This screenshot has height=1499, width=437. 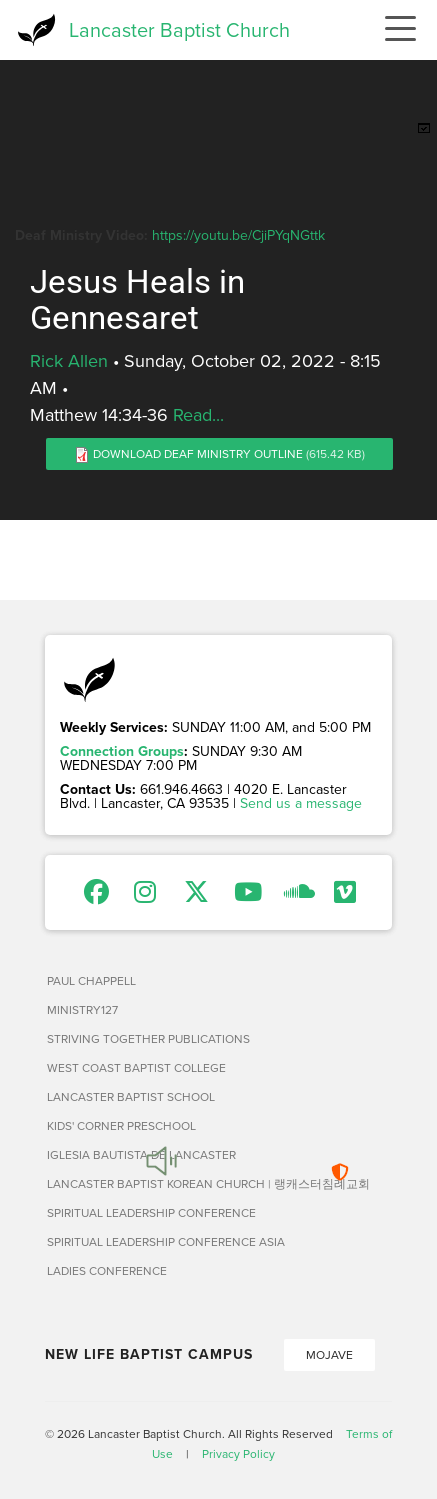 I want to click on view security or protection settings, so click(x=340, y=1172).